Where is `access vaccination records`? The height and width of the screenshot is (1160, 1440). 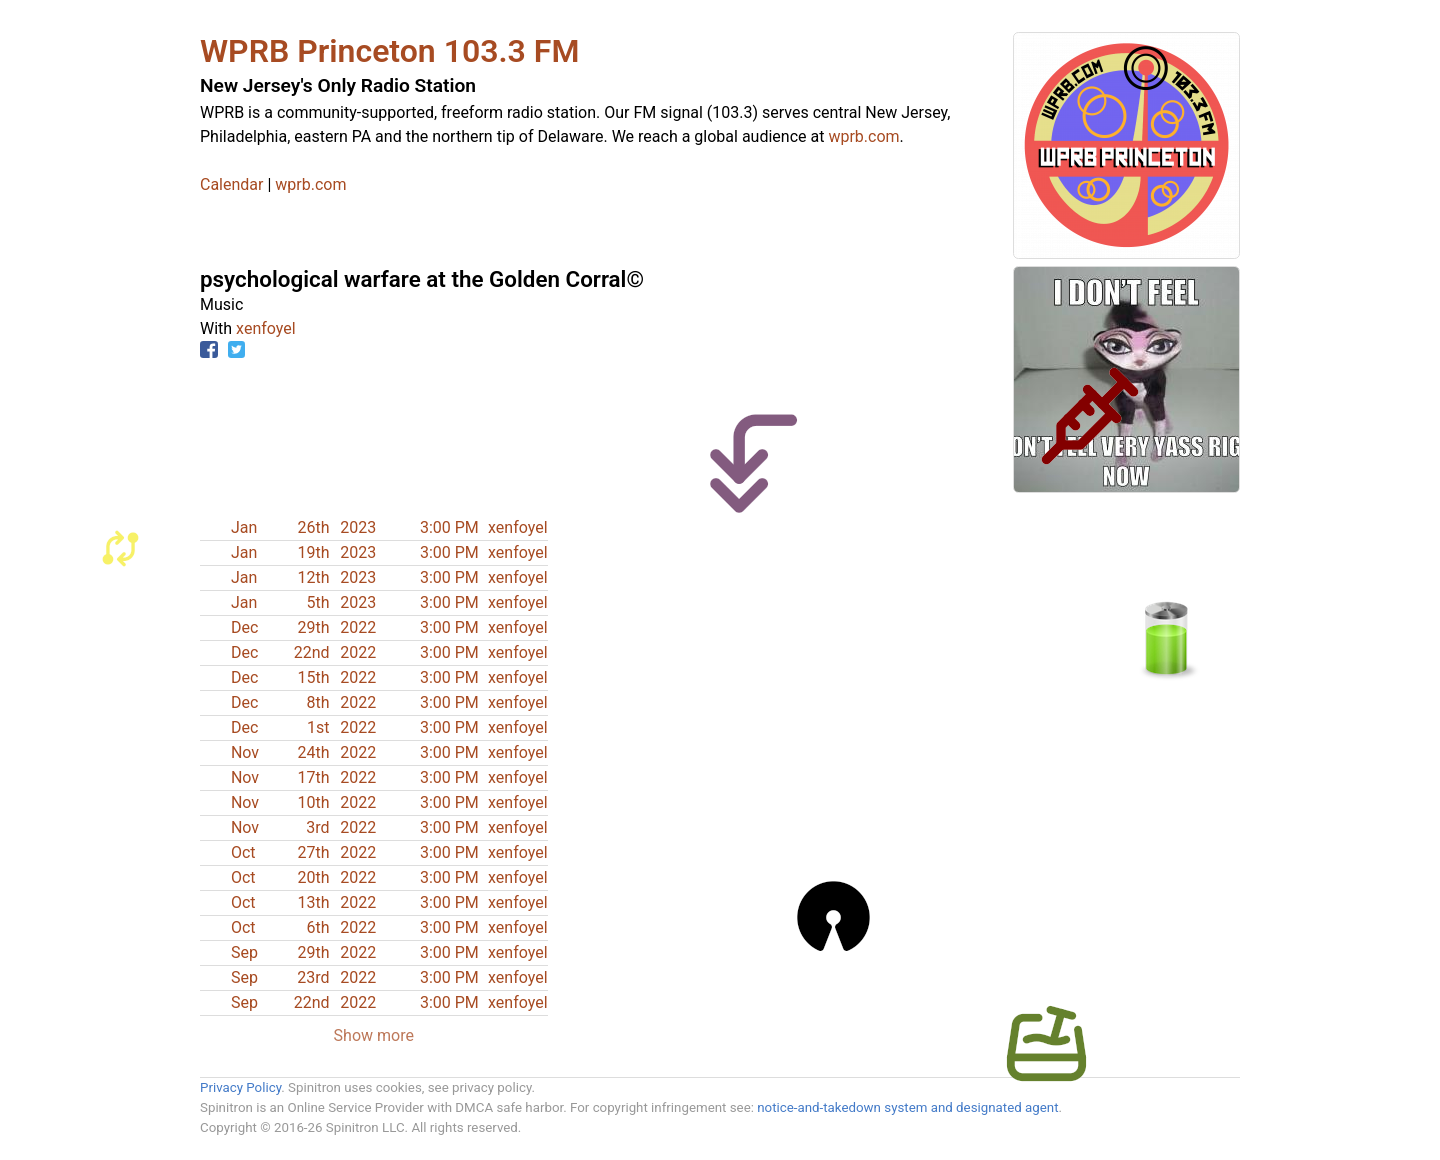
access vaccination records is located at coordinates (1090, 416).